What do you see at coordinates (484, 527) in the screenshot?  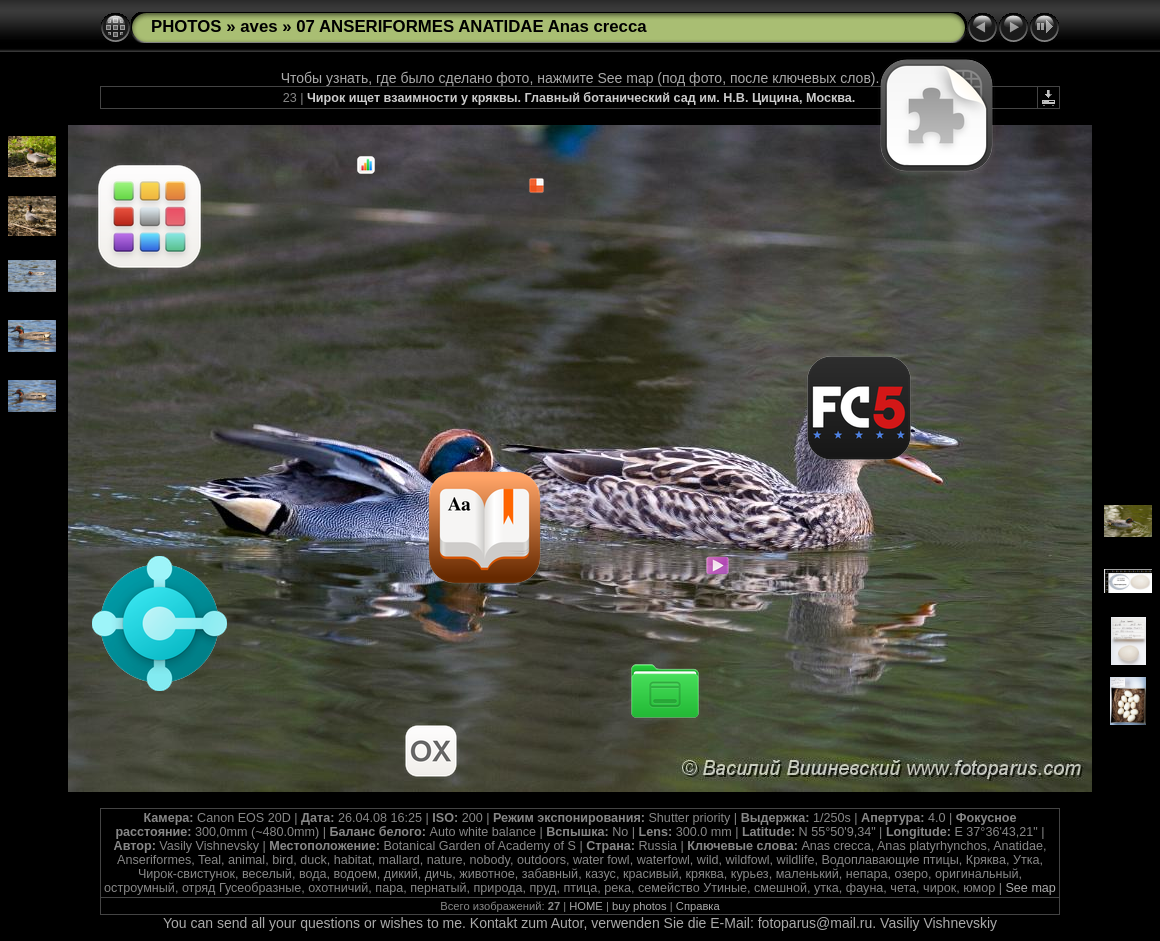 I see `open QuickLookup dictionary app` at bounding box center [484, 527].